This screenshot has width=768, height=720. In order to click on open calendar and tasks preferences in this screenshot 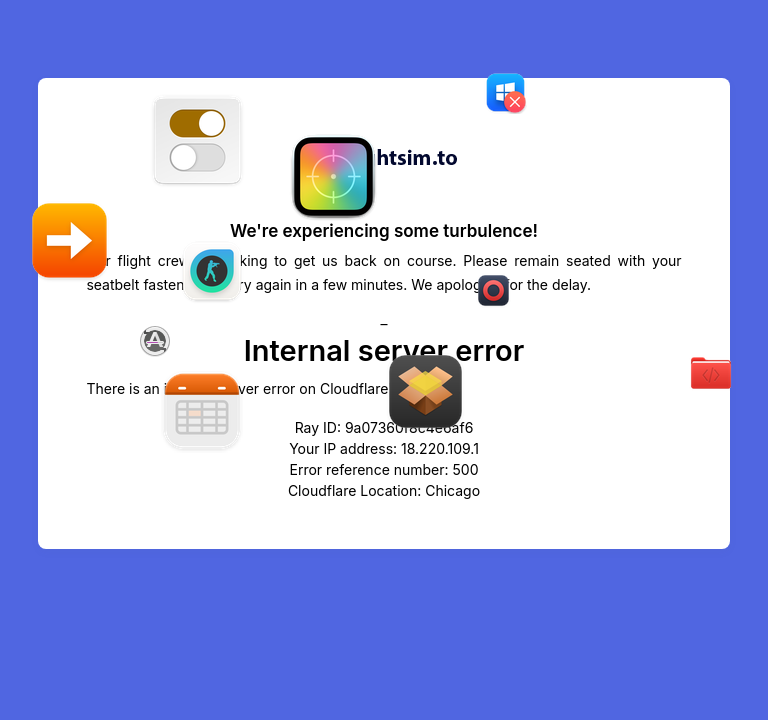, I will do `click(202, 412)`.